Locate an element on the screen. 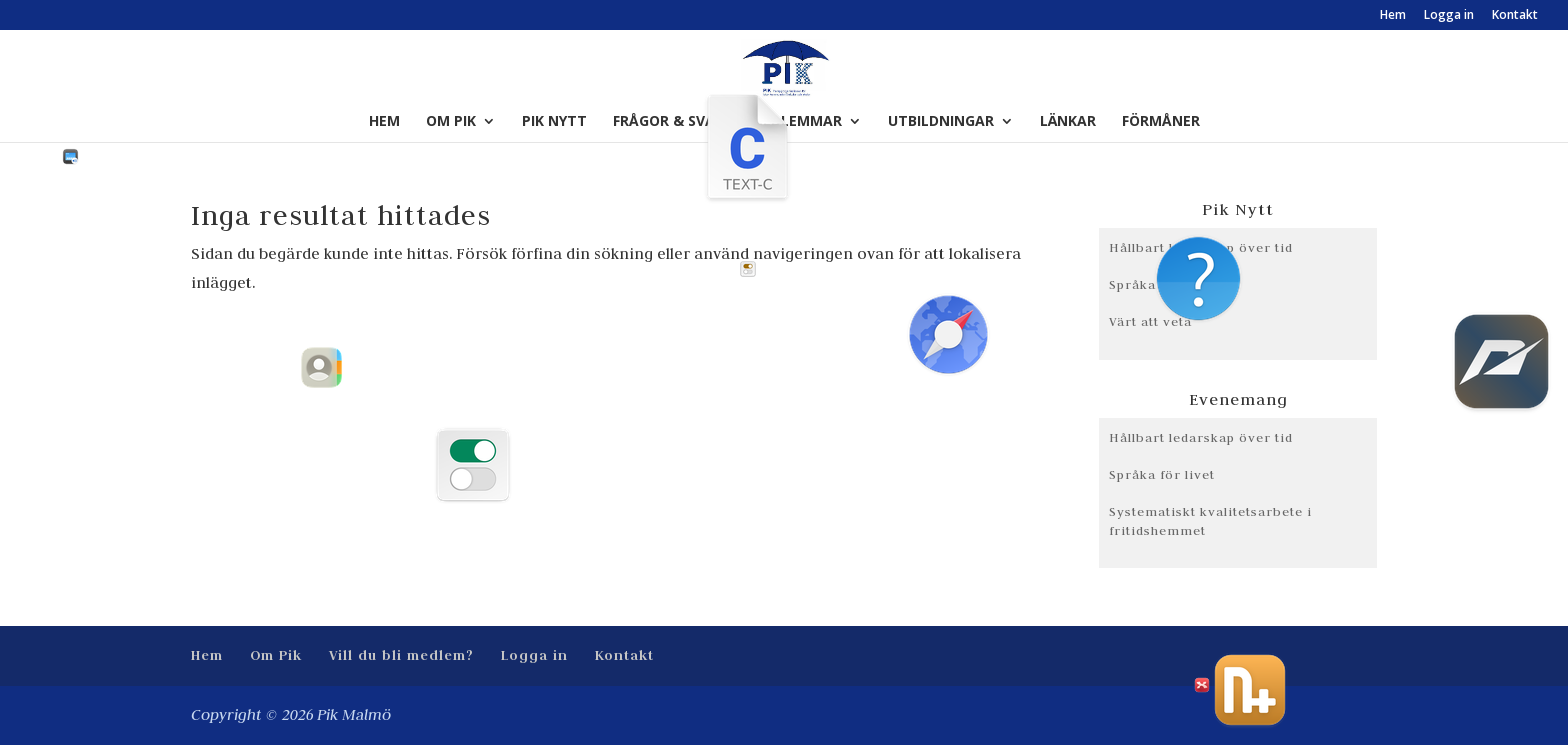 This screenshot has width=1568, height=745. open nicotine+ peer-to-peer file sharing client is located at coordinates (1250, 690).